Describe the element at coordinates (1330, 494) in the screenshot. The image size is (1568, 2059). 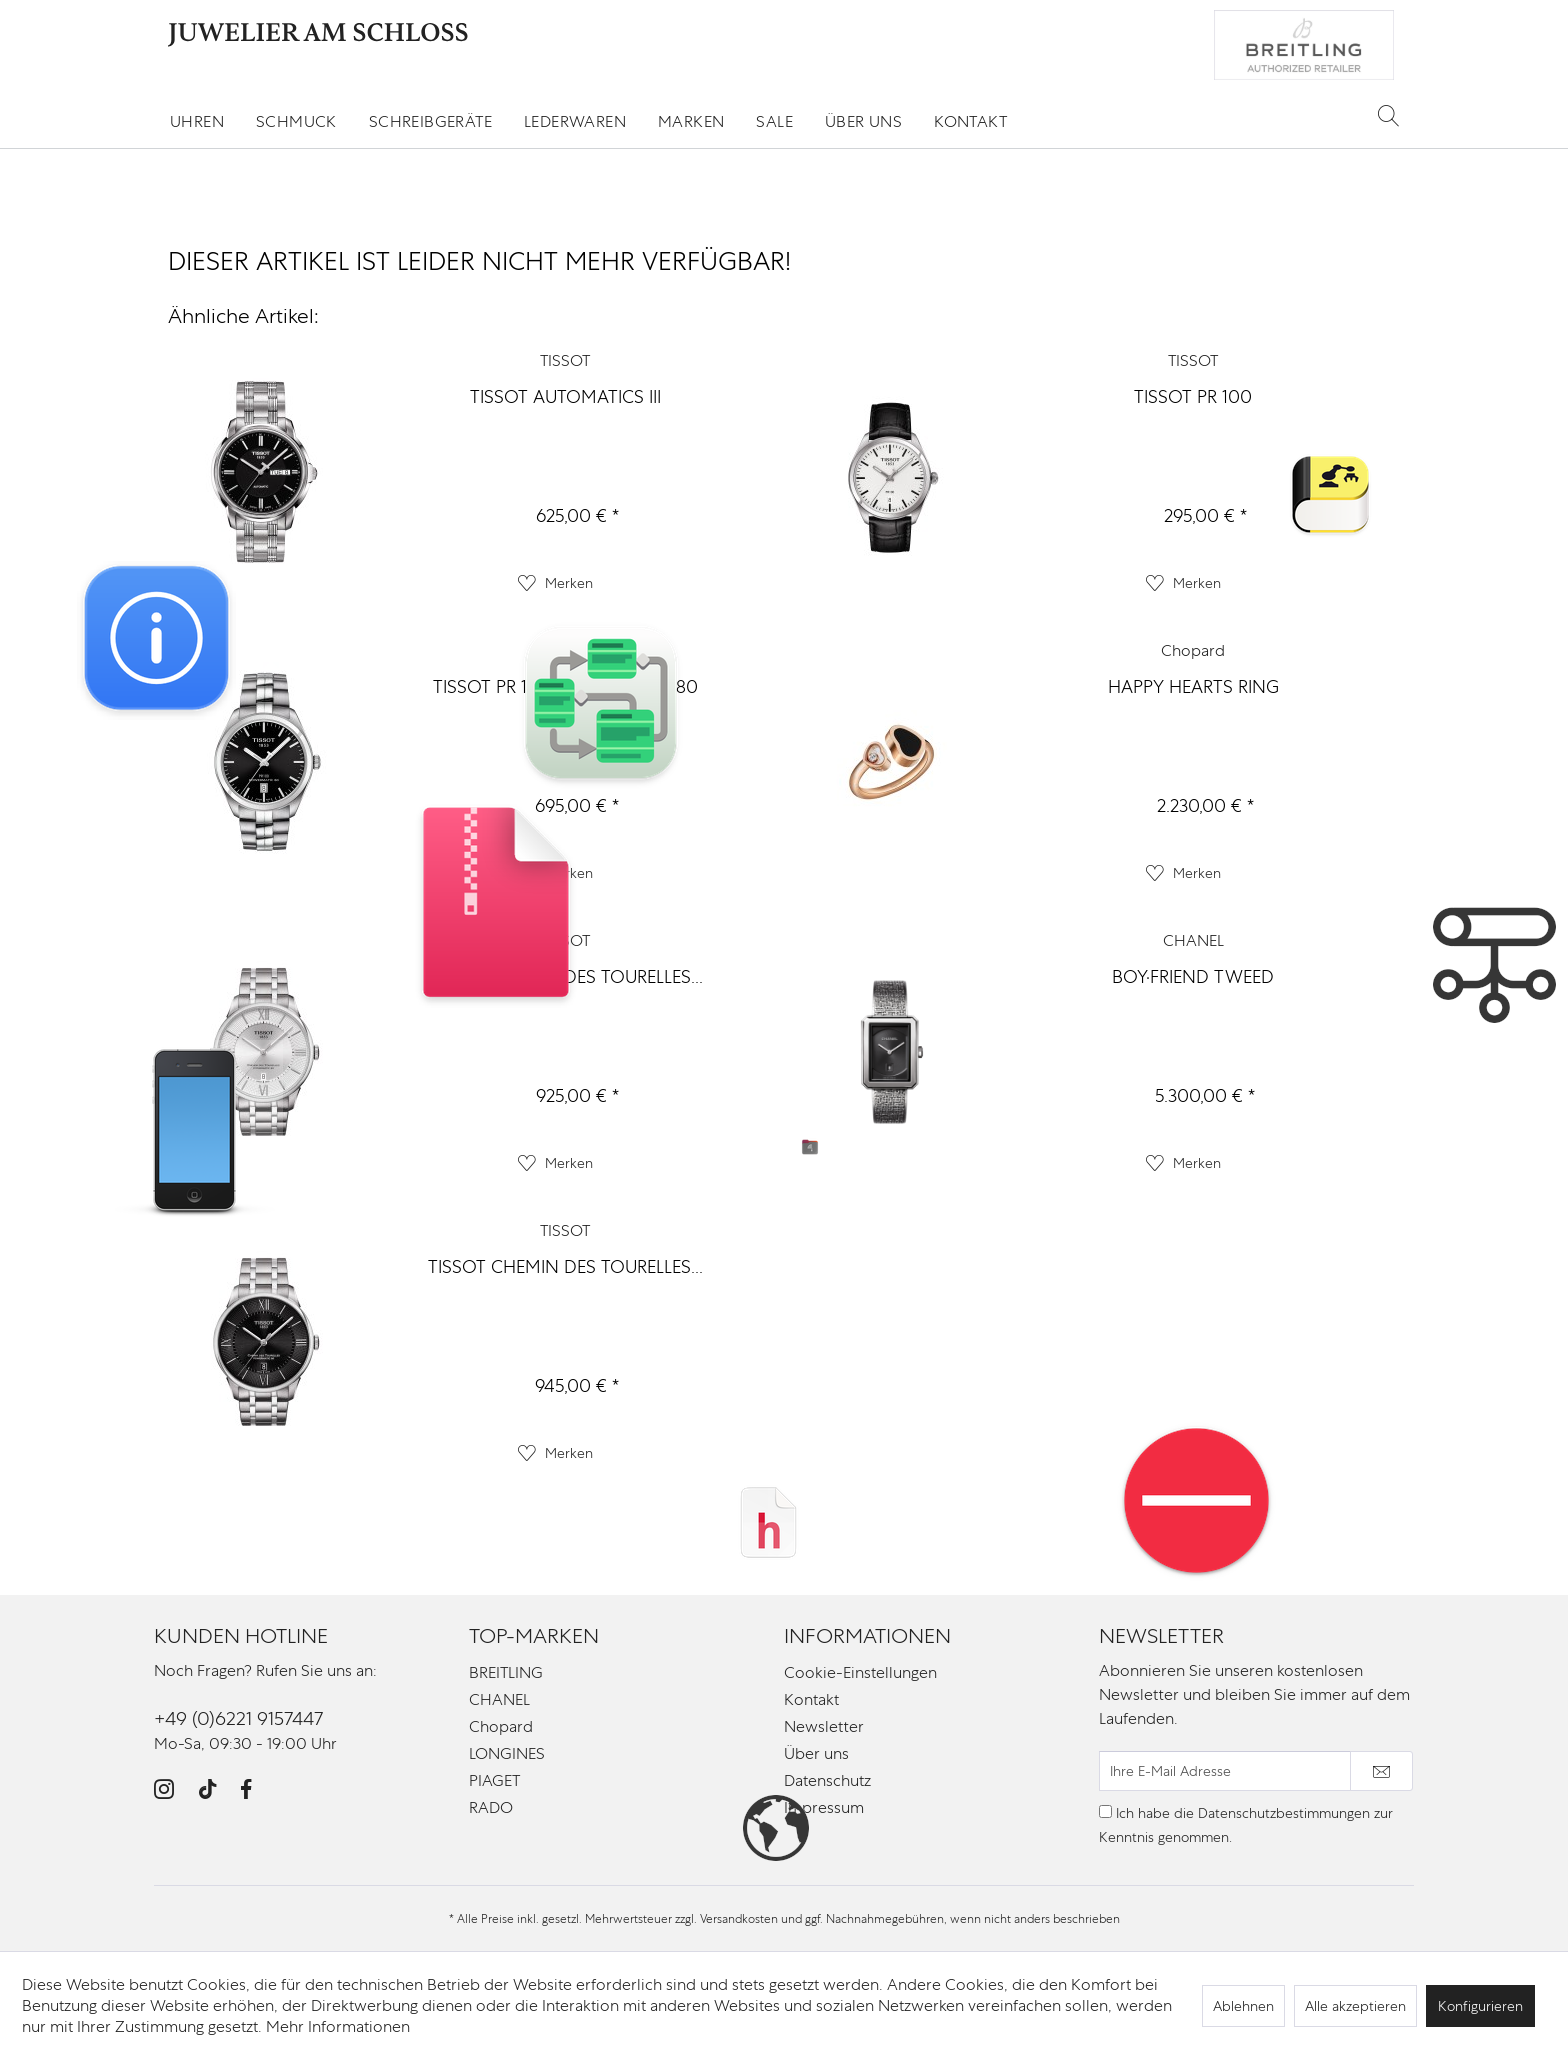
I see `open the manuals app` at that location.